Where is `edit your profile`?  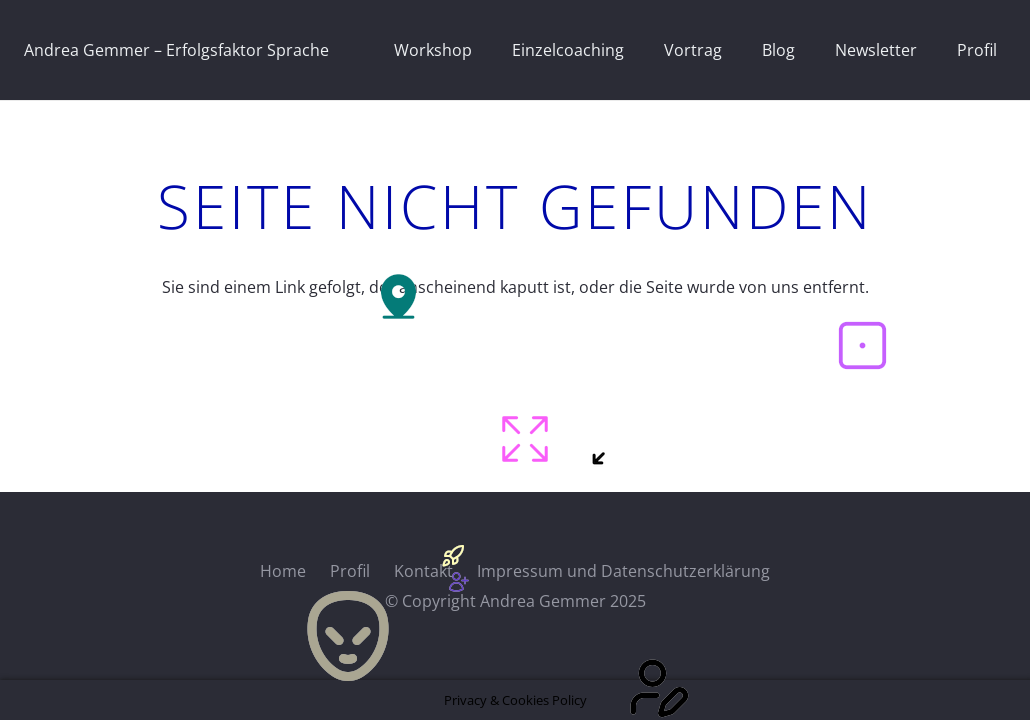
edit your profile is located at coordinates (658, 687).